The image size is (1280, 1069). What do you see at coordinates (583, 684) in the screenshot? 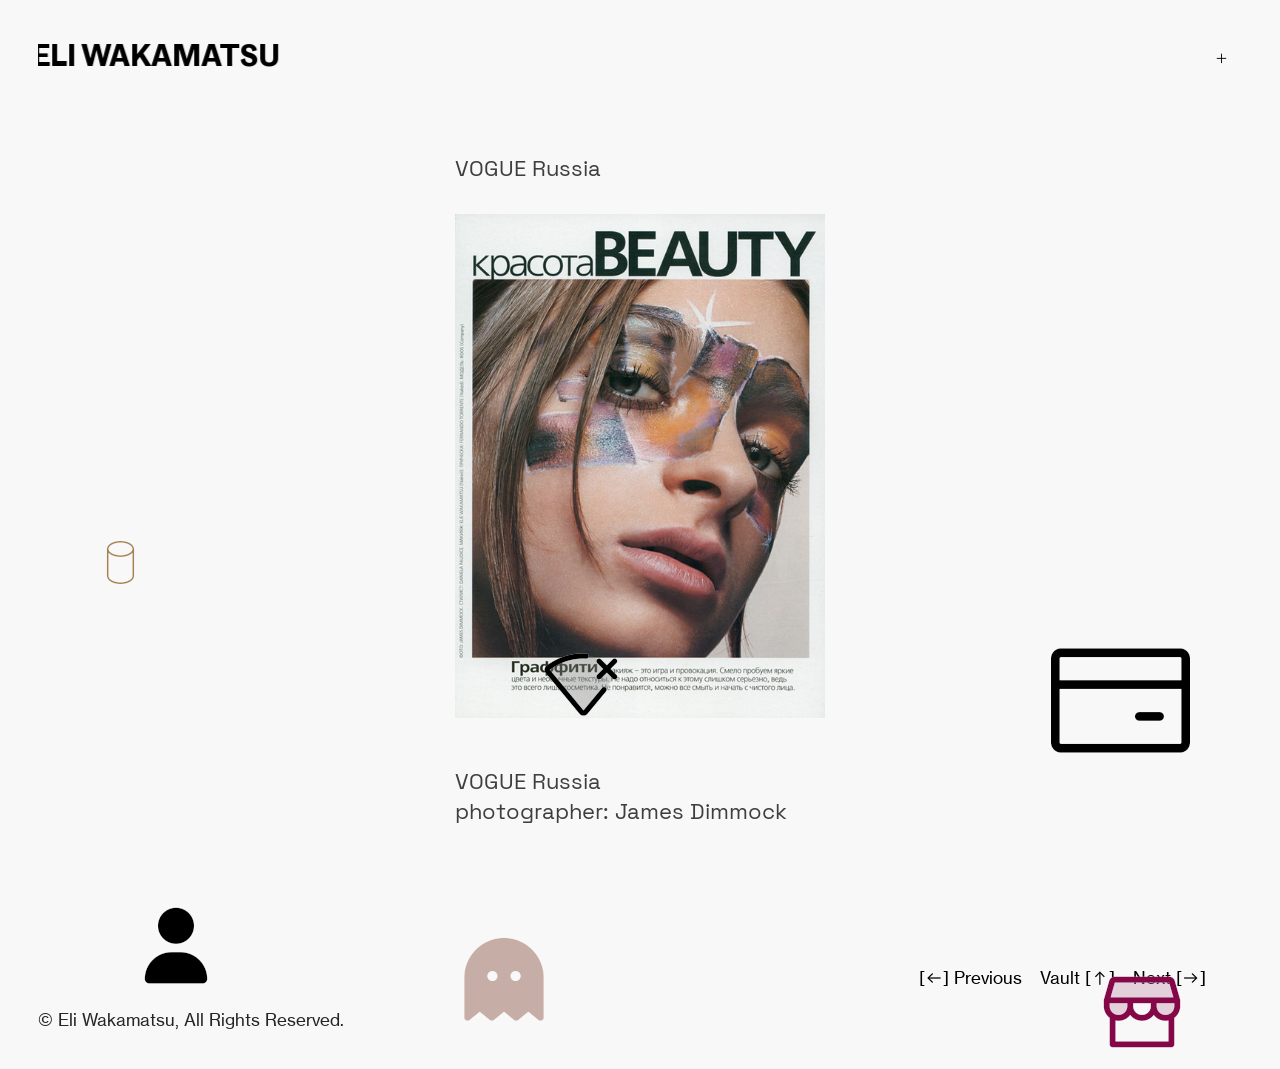
I see `wifi connection unavailable or disconnected` at bounding box center [583, 684].